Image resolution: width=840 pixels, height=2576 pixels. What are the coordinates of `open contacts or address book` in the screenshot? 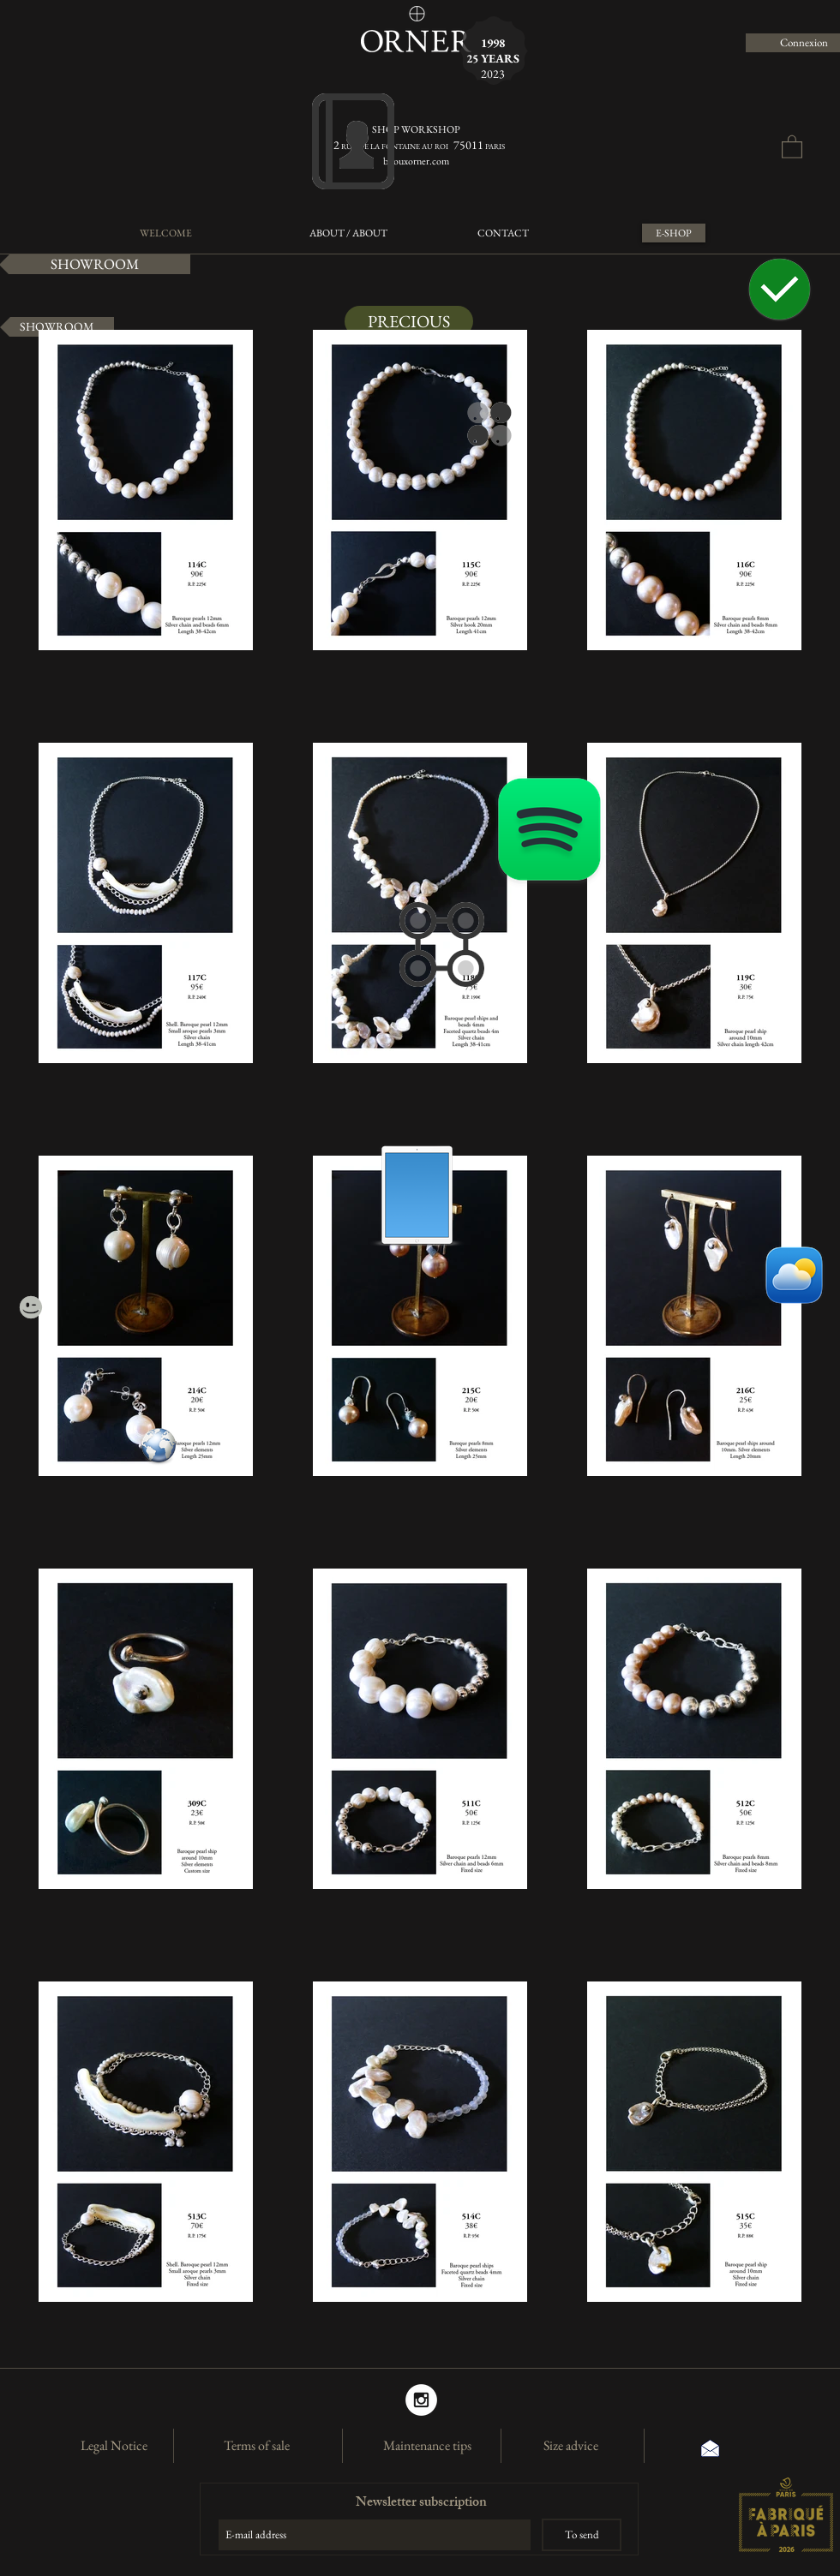 It's located at (353, 141).